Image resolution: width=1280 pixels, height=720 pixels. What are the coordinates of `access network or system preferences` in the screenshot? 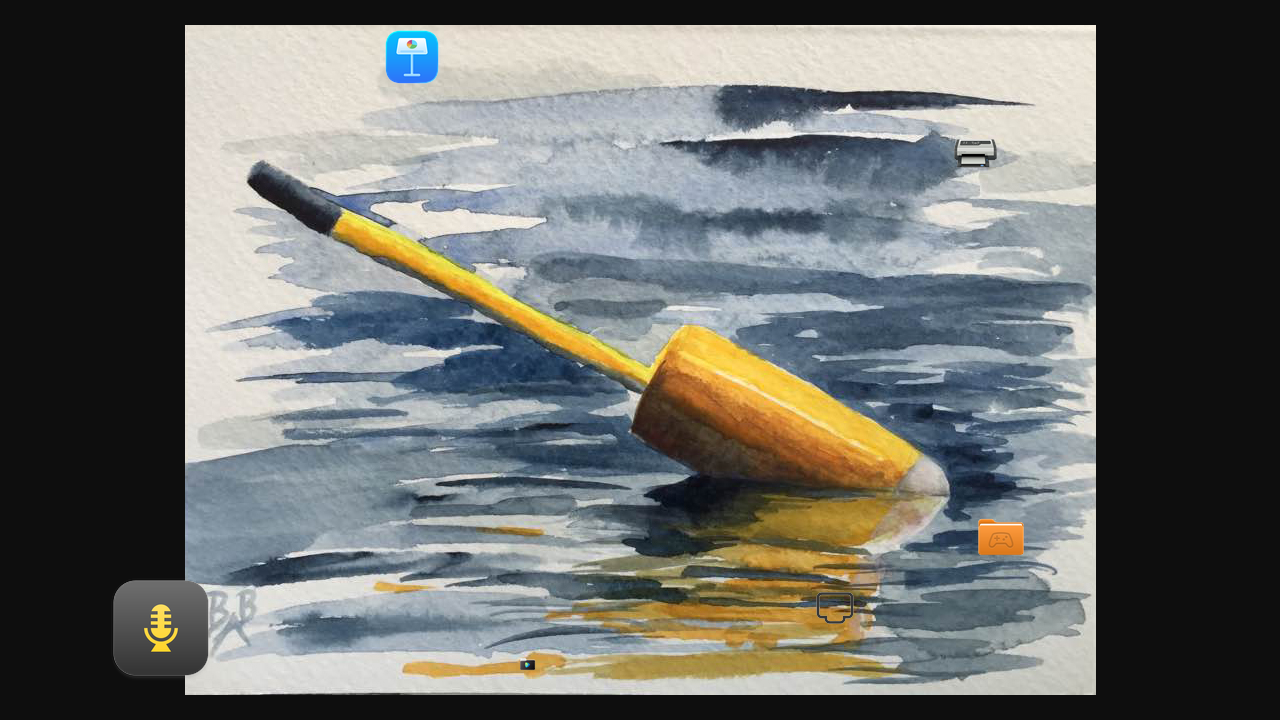 It's located at (835, 608).